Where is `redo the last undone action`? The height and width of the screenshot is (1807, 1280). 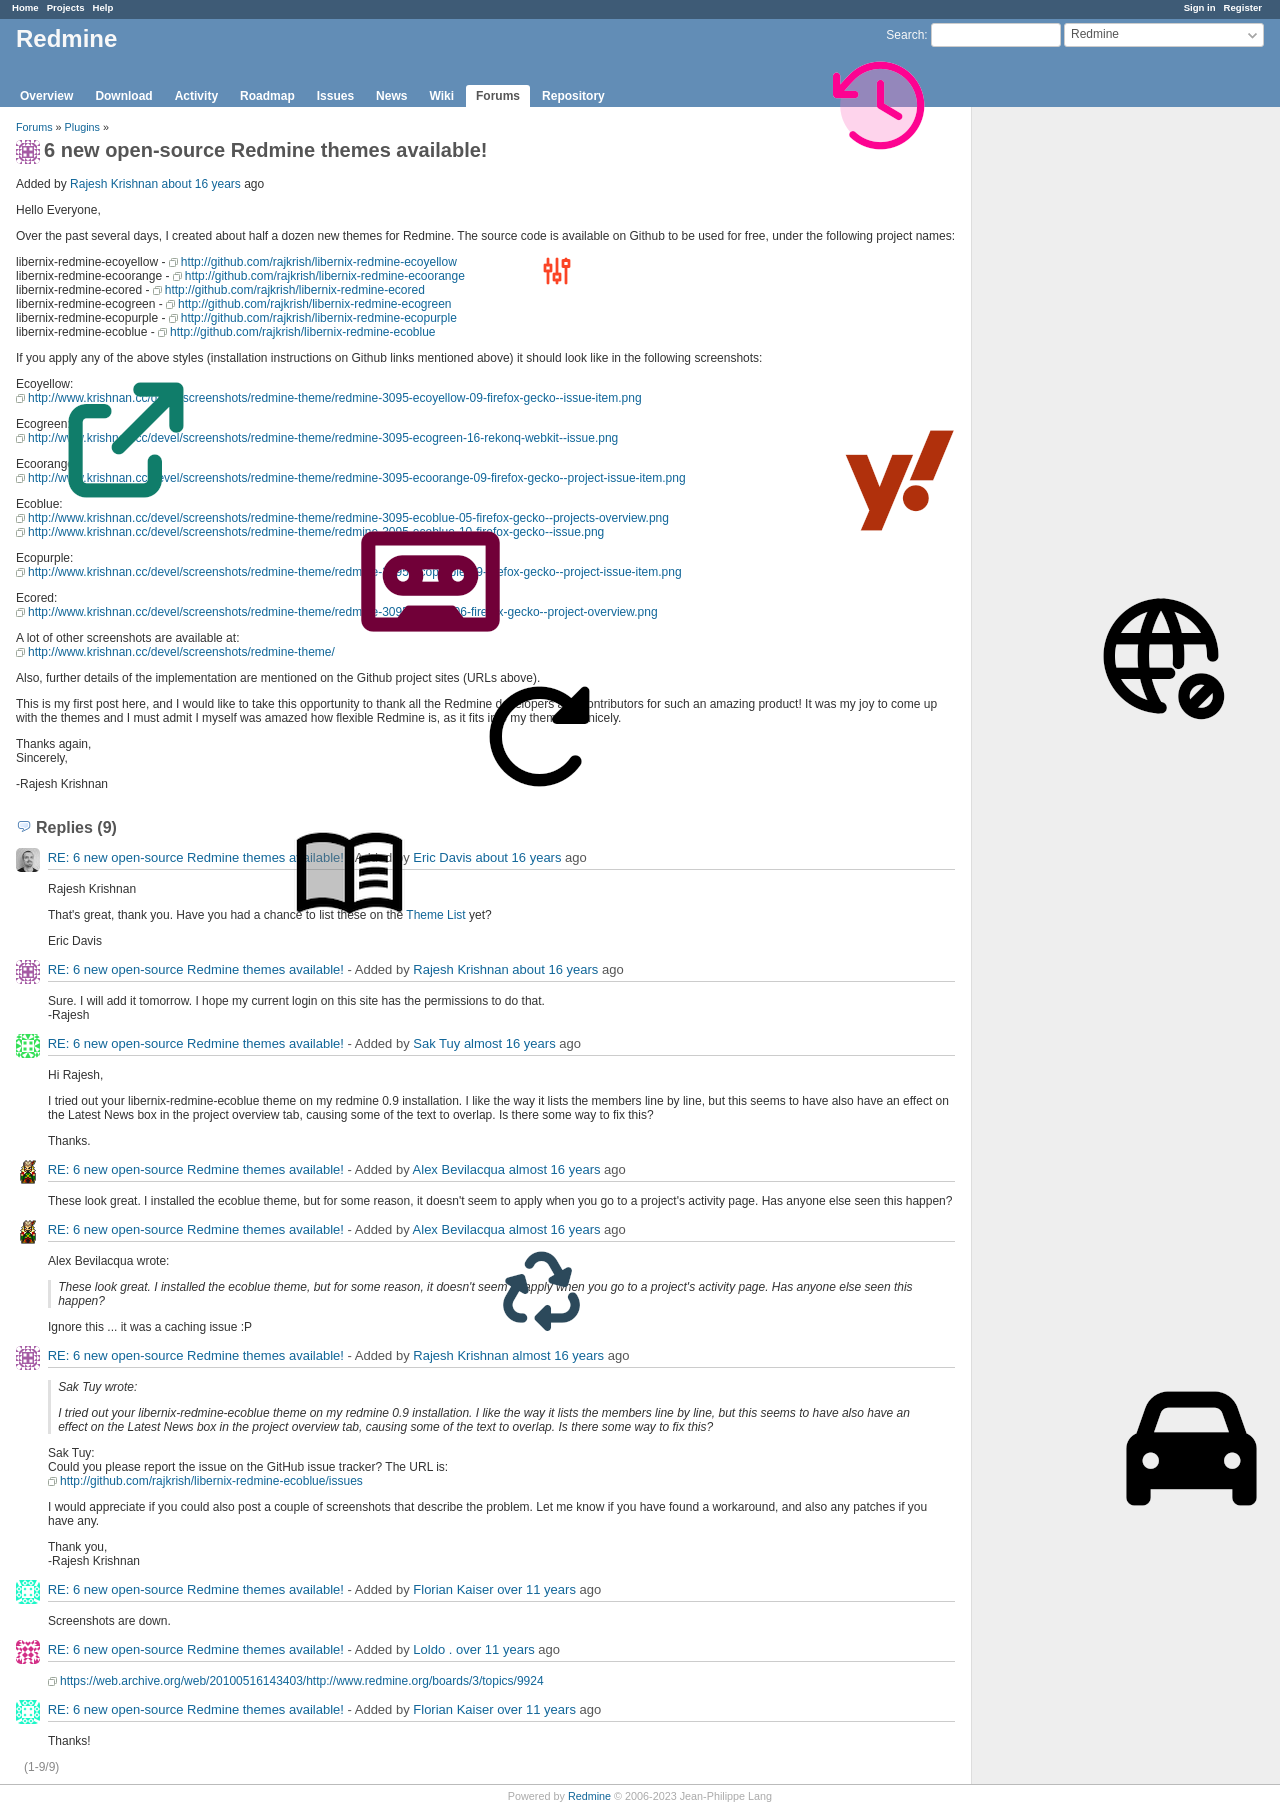
redo the last undone action is located at coordinates (539, 736).